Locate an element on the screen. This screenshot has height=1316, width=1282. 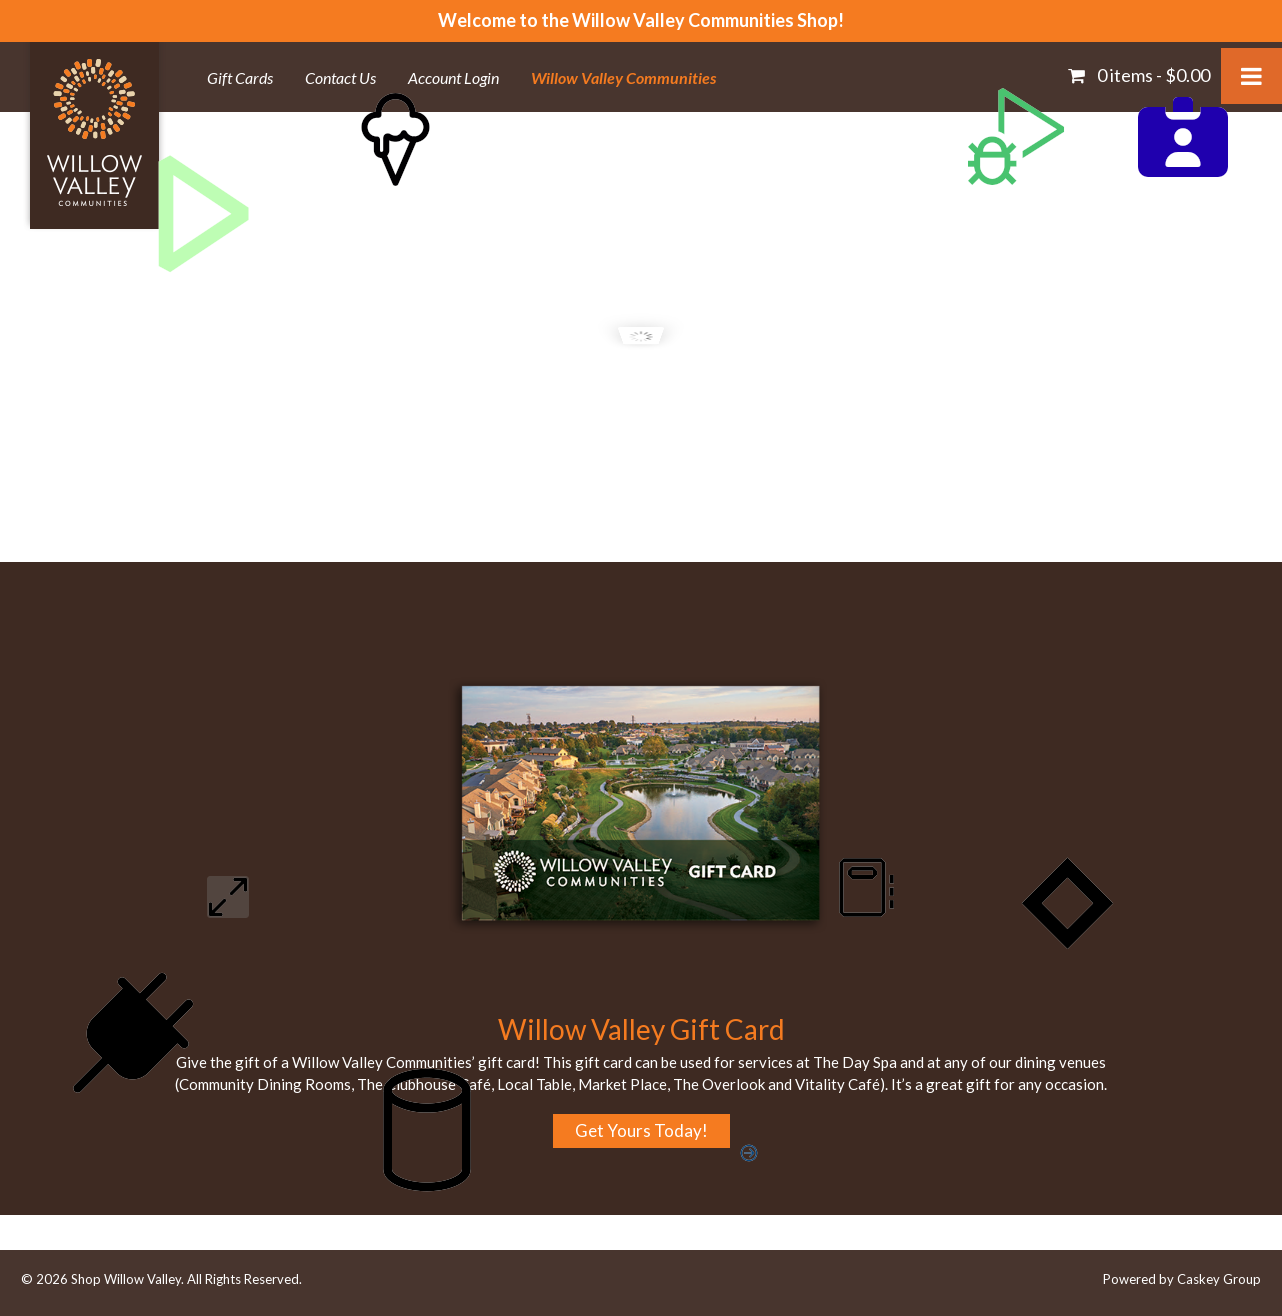
view your employee or member ID badge is located at coordinates (1183, 142).